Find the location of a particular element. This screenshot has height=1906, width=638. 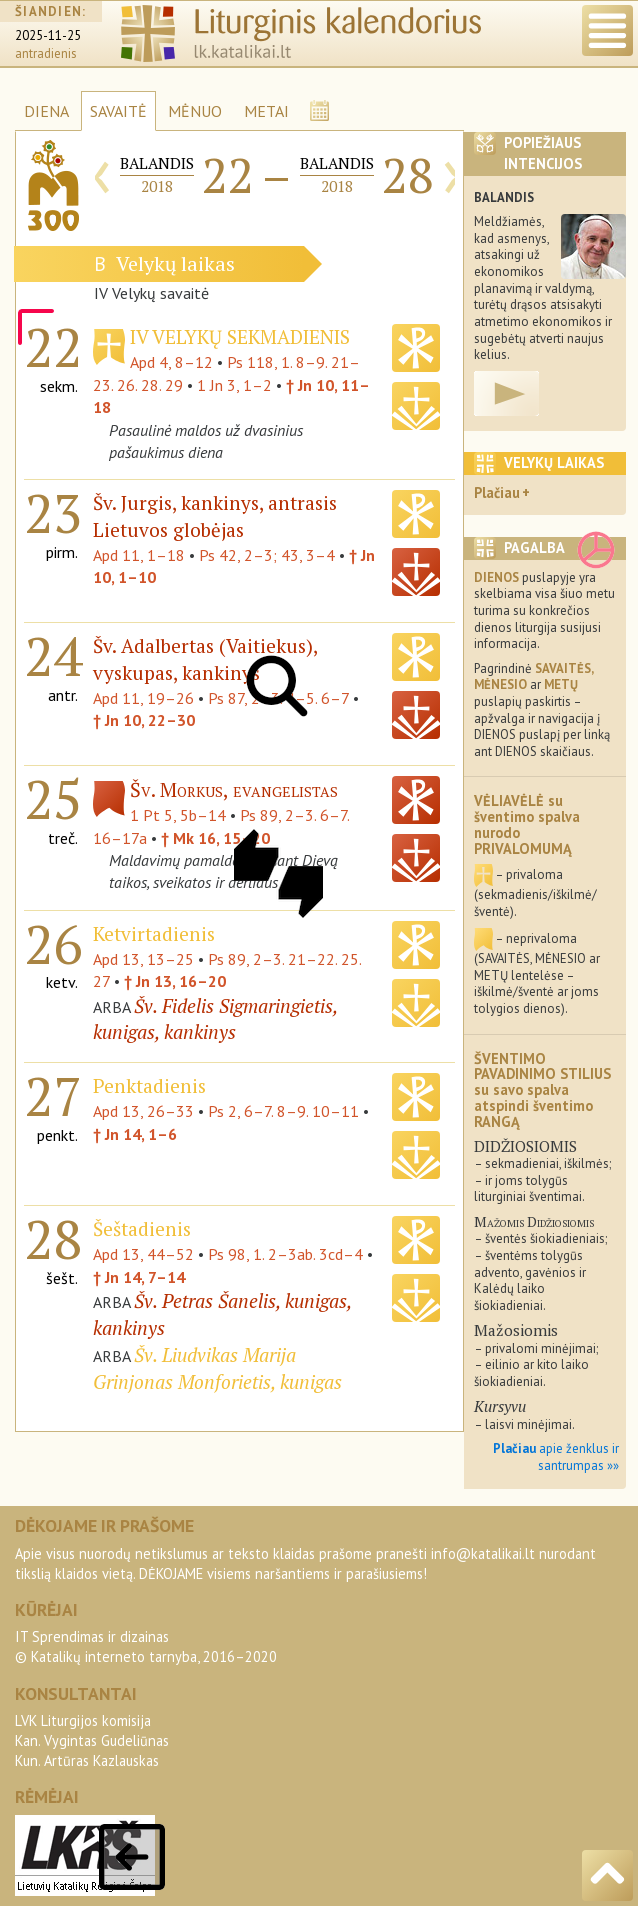

rate or provide feedback is located at coordinates (278, 873).